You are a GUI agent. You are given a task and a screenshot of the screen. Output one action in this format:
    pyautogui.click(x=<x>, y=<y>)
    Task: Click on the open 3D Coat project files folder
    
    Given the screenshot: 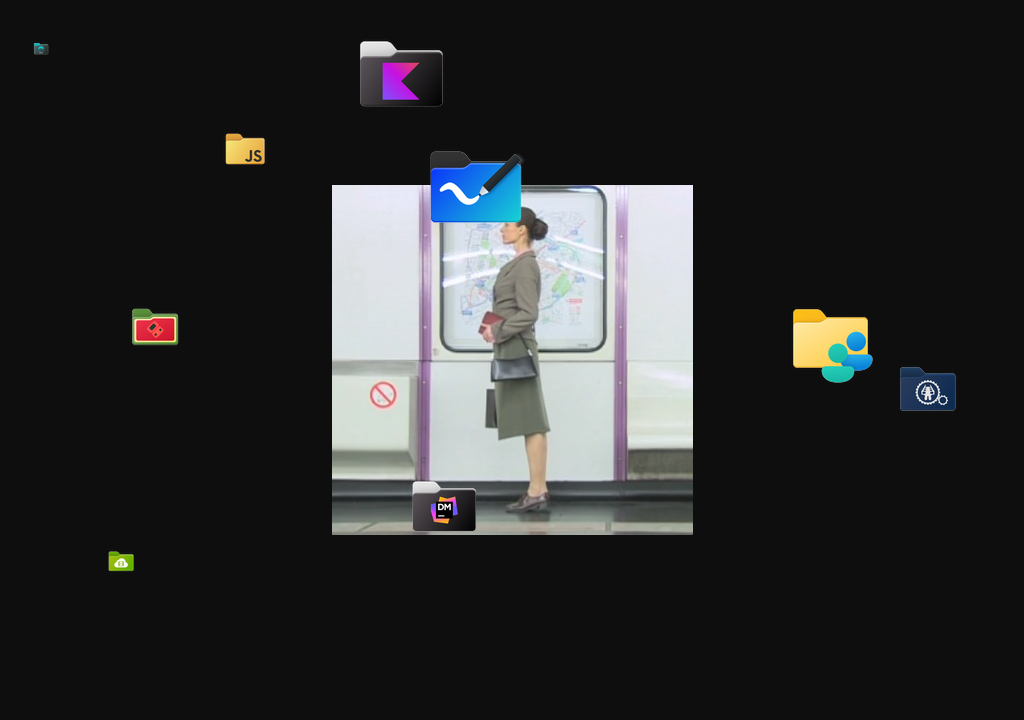 What is the action you would take?
    pyautogui.click(x=41, y=49)
    